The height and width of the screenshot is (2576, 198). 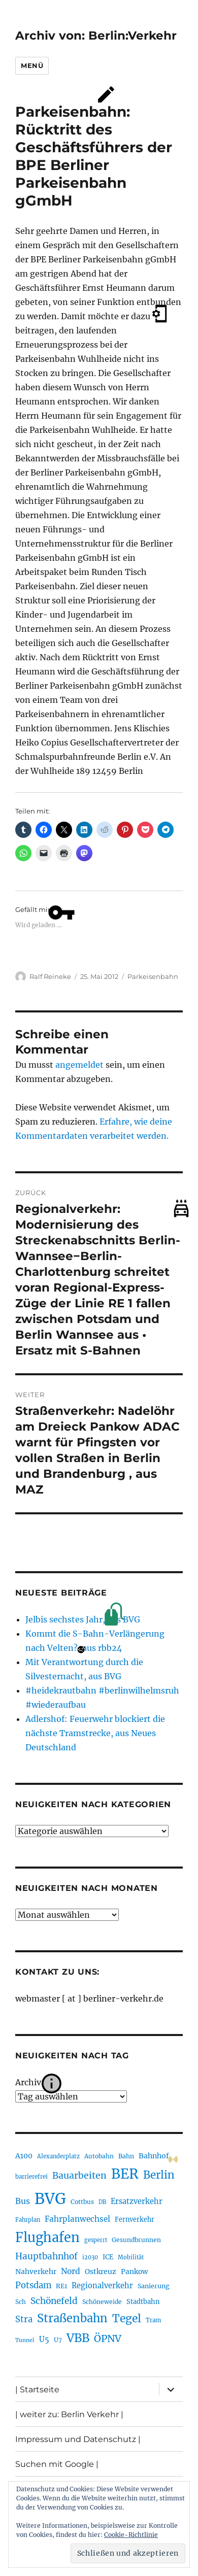 What do you see at coordinates (173, 2159) in the screenshot?
I see `indicates wireless signal strength` at bounding box center [173, 2159].